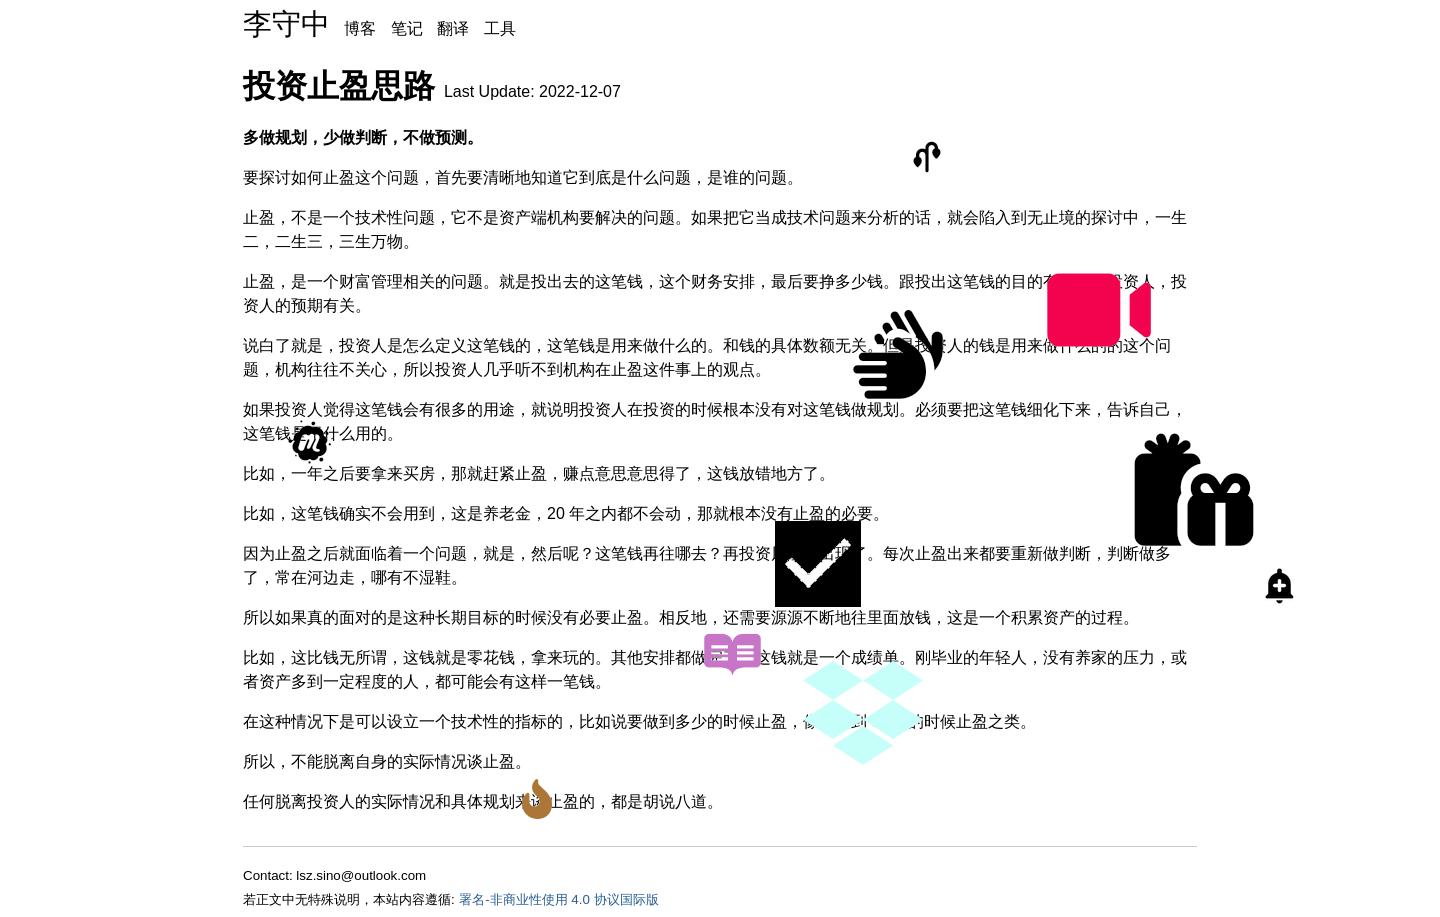 This screenshot has height=917, width=1440. What do you see at coordinates (1096, 310) in the screenshot?
I see `start a video call` at bounding box center [1096, 310].